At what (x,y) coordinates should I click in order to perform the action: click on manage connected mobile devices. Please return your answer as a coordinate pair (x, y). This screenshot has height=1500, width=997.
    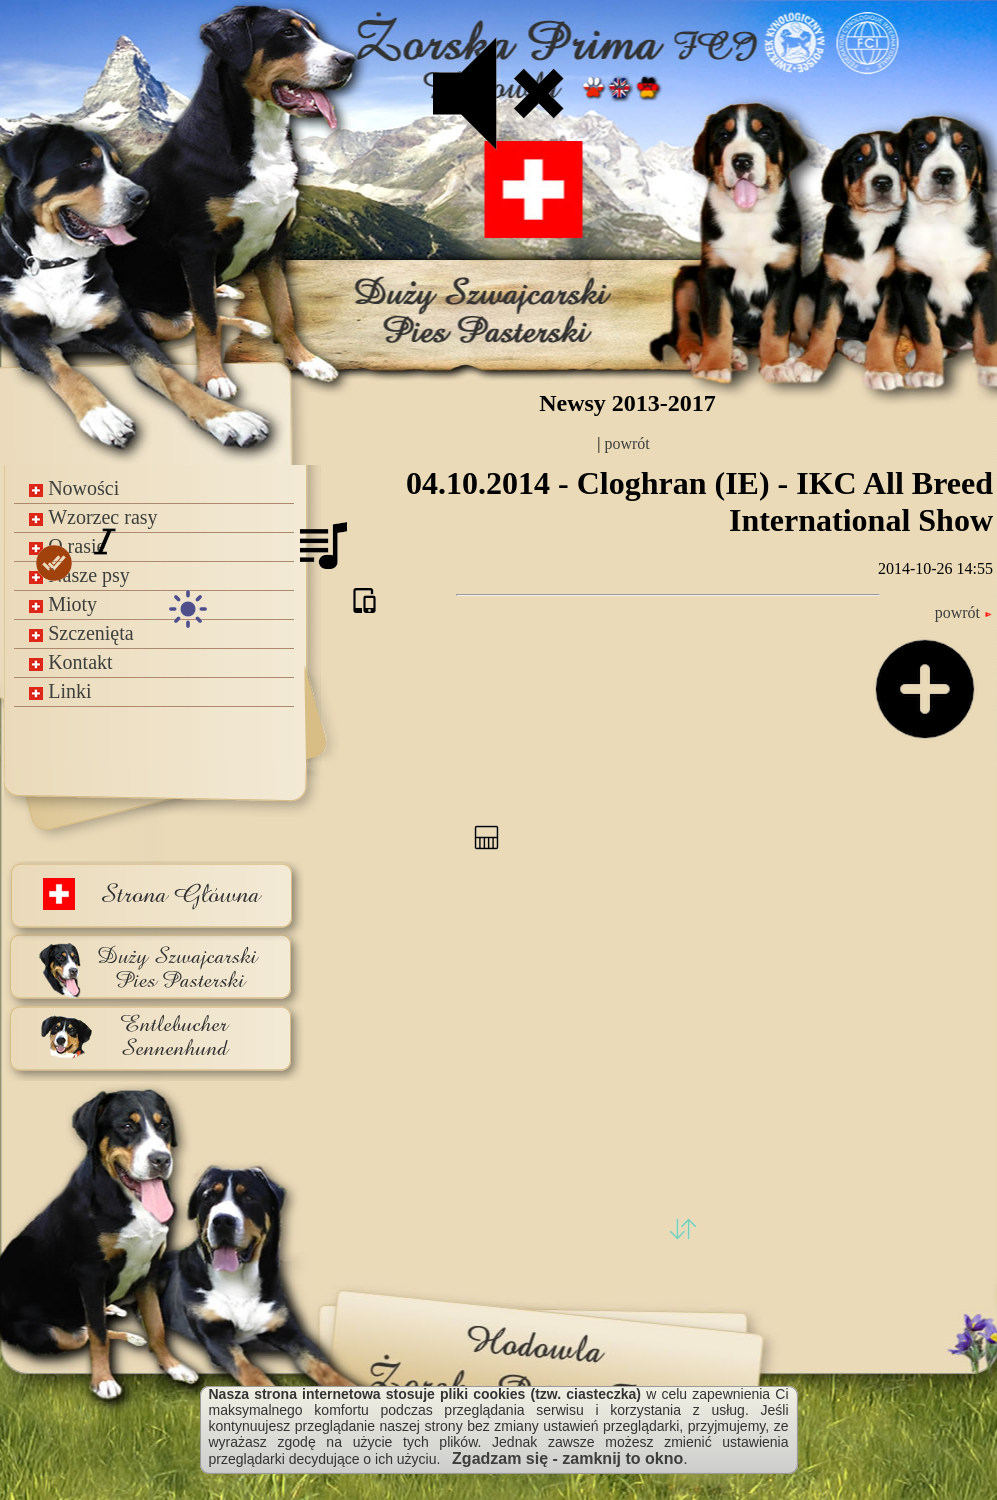
    Looking at the image, I should click on (364, 600).